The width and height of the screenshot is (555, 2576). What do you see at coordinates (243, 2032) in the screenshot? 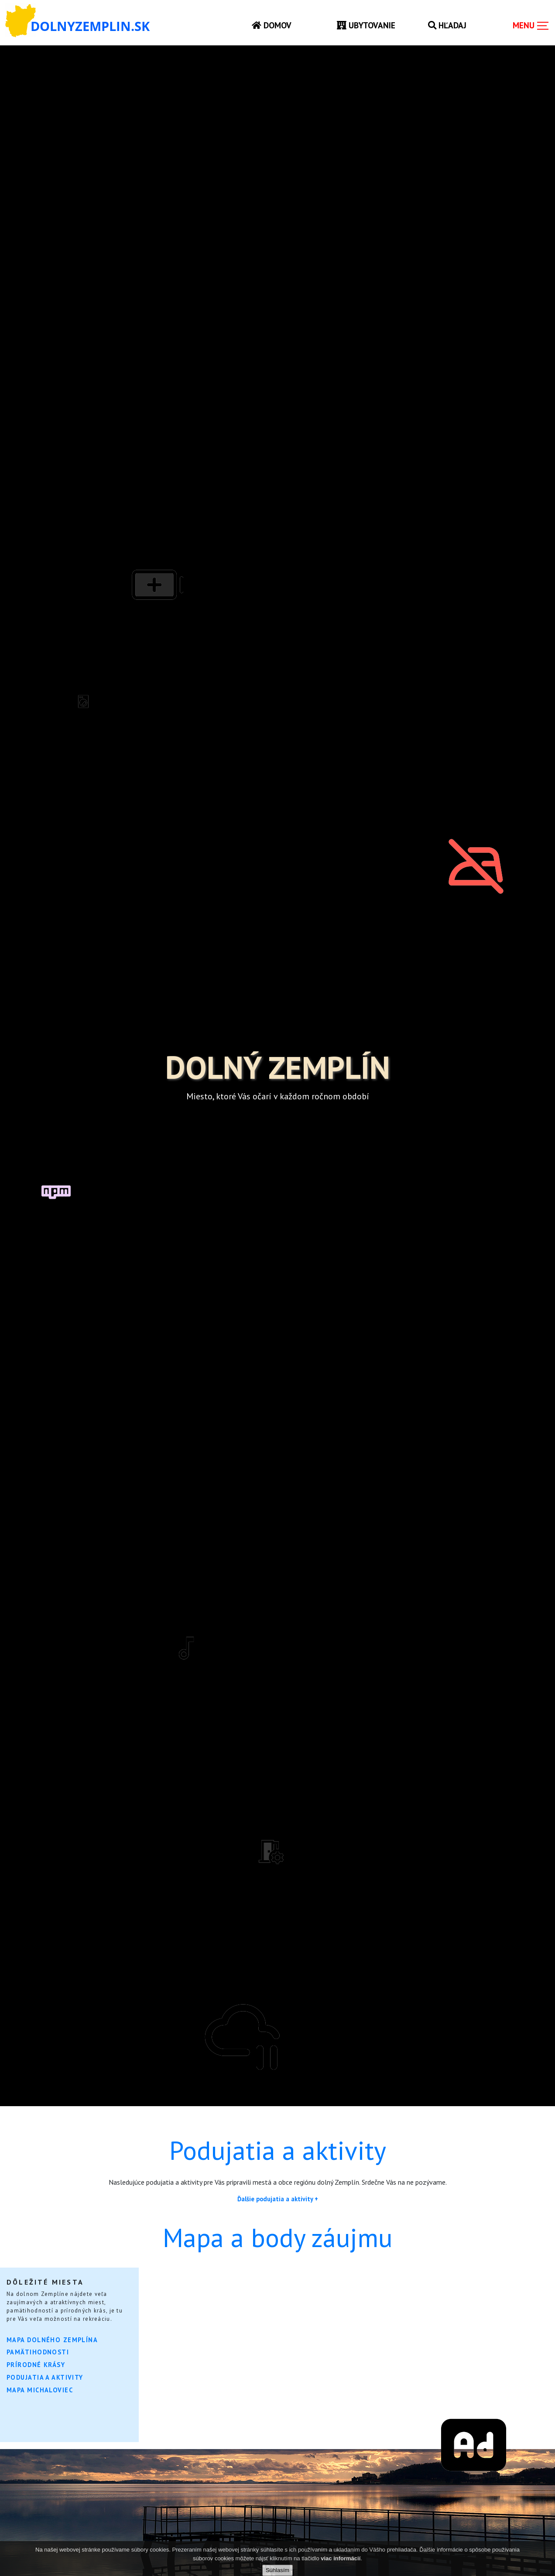
I see `pause cloud sync or upload` at bounding box center [243, 2032].